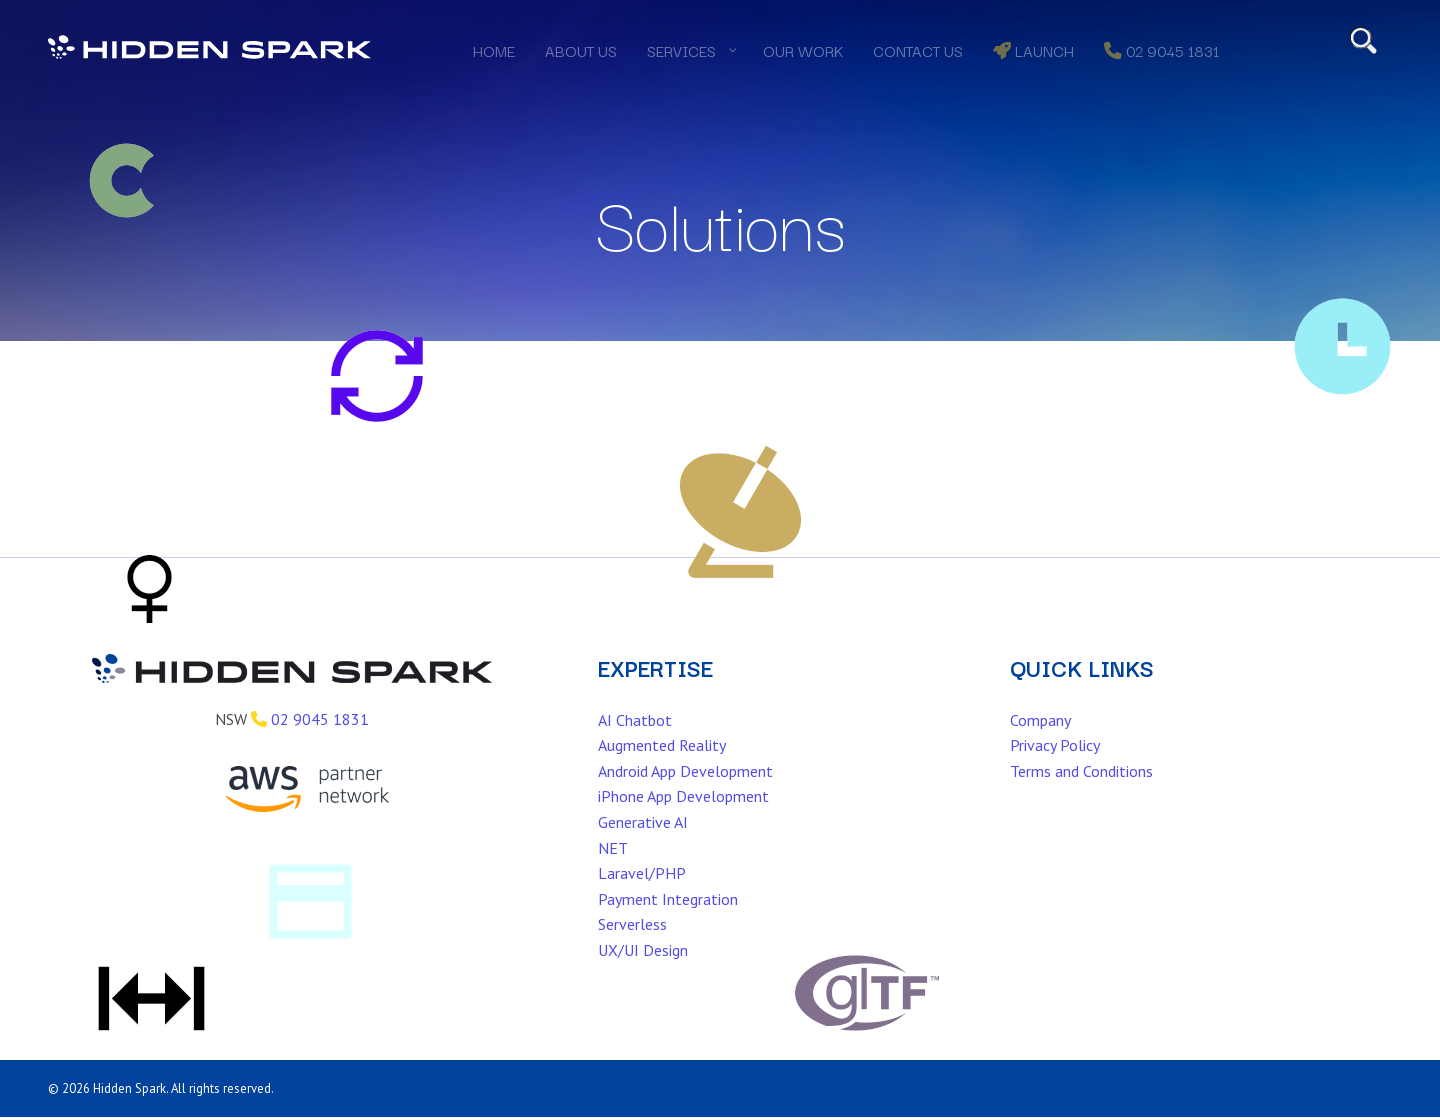 Image resolution: width=1440 pixels, height=1120 pixels. I want to click on view current time or clock, so click(1342, 346).